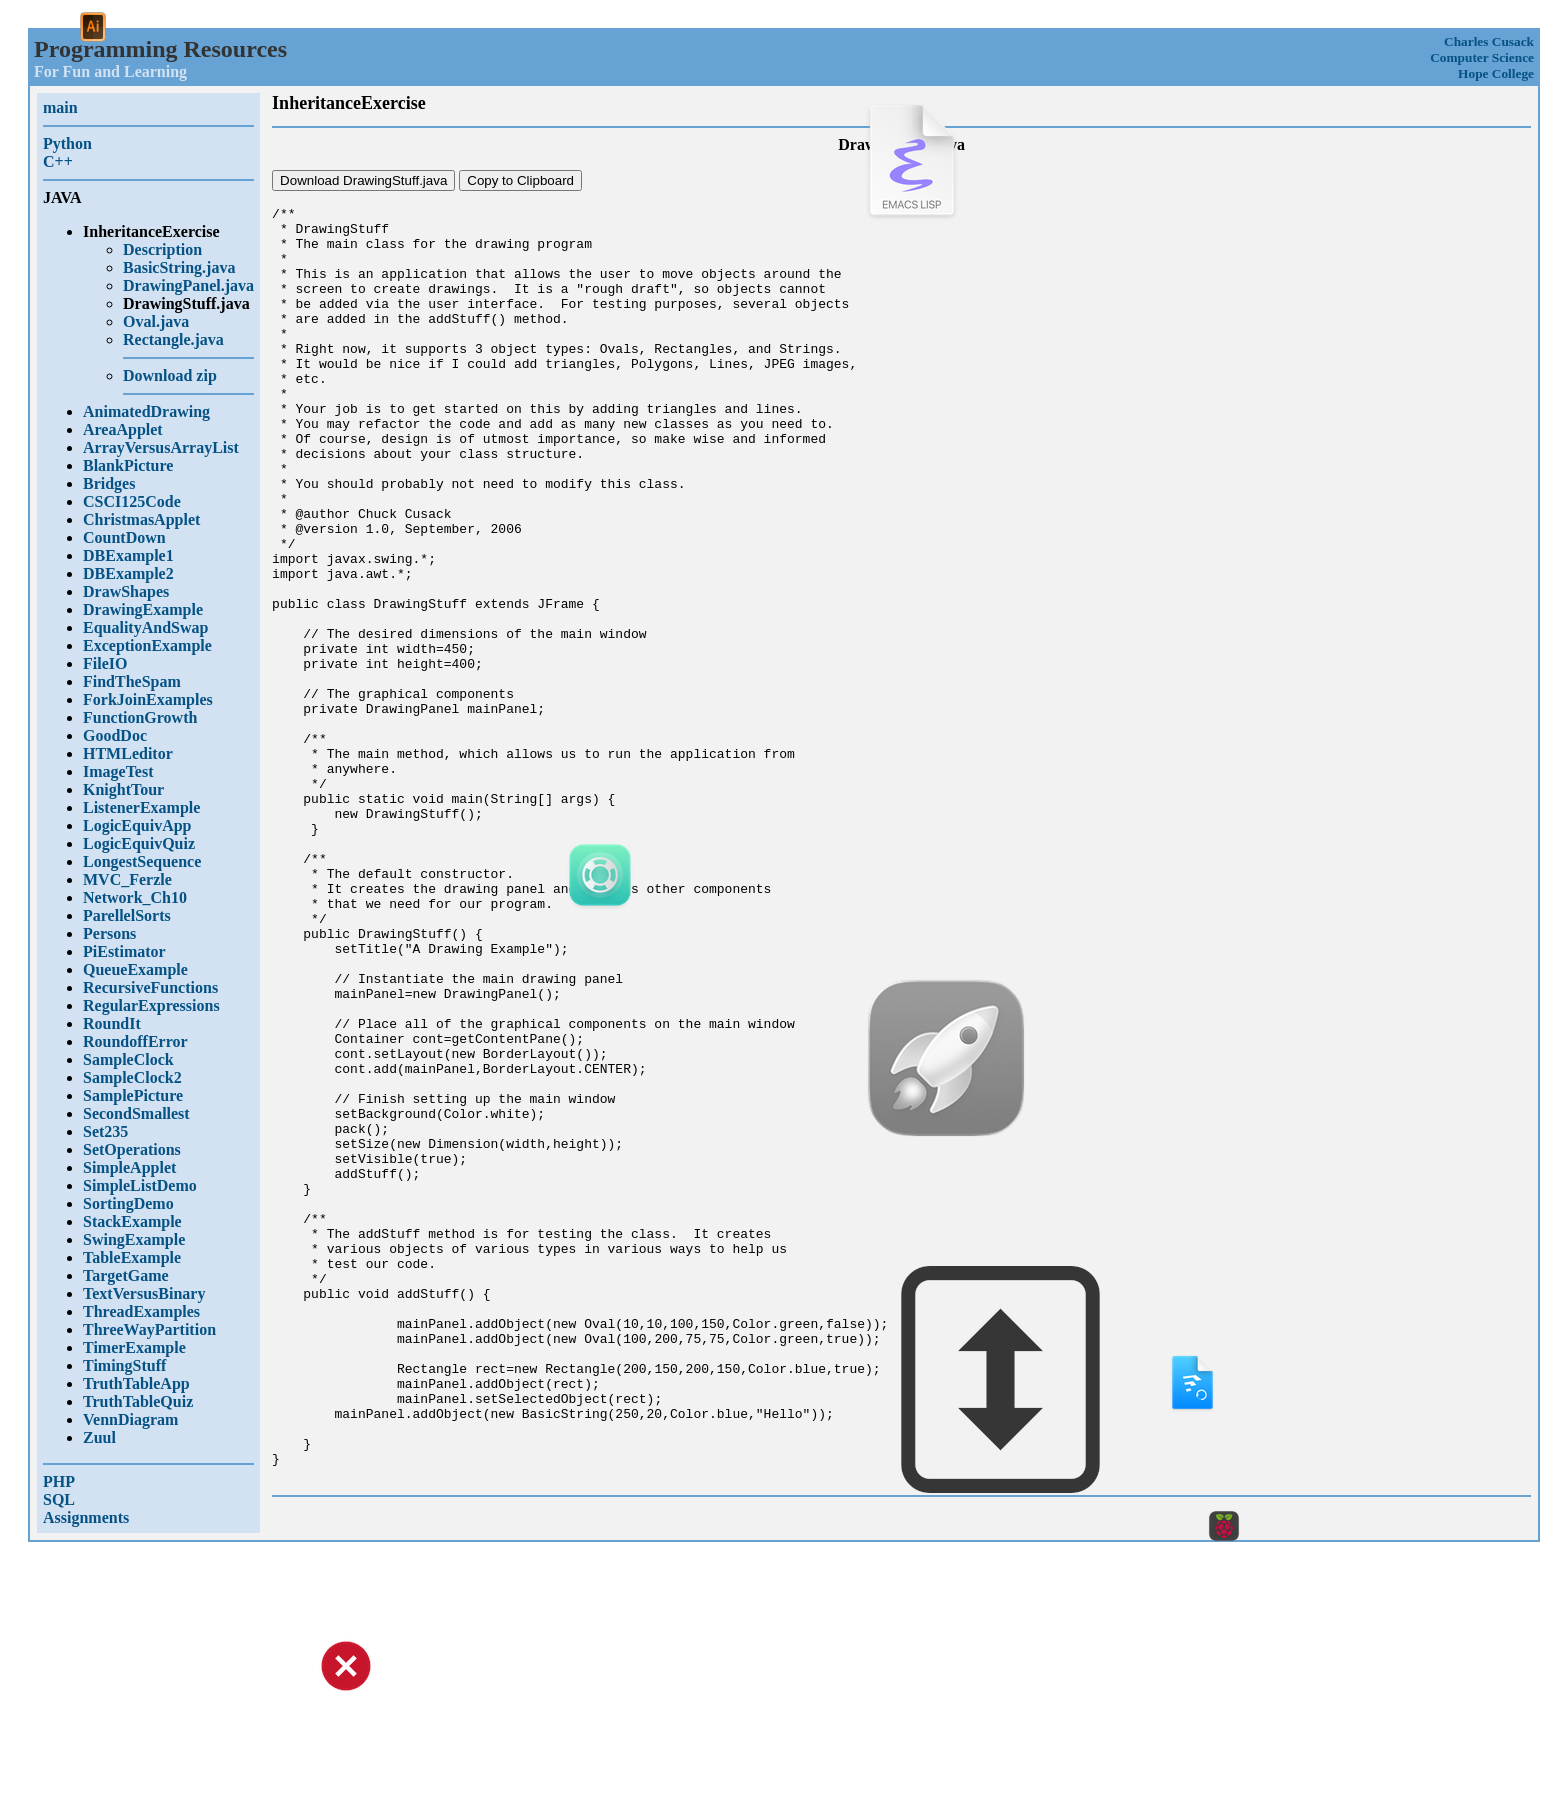  I want to click on close the current window or dialog, so click(346, 1666).